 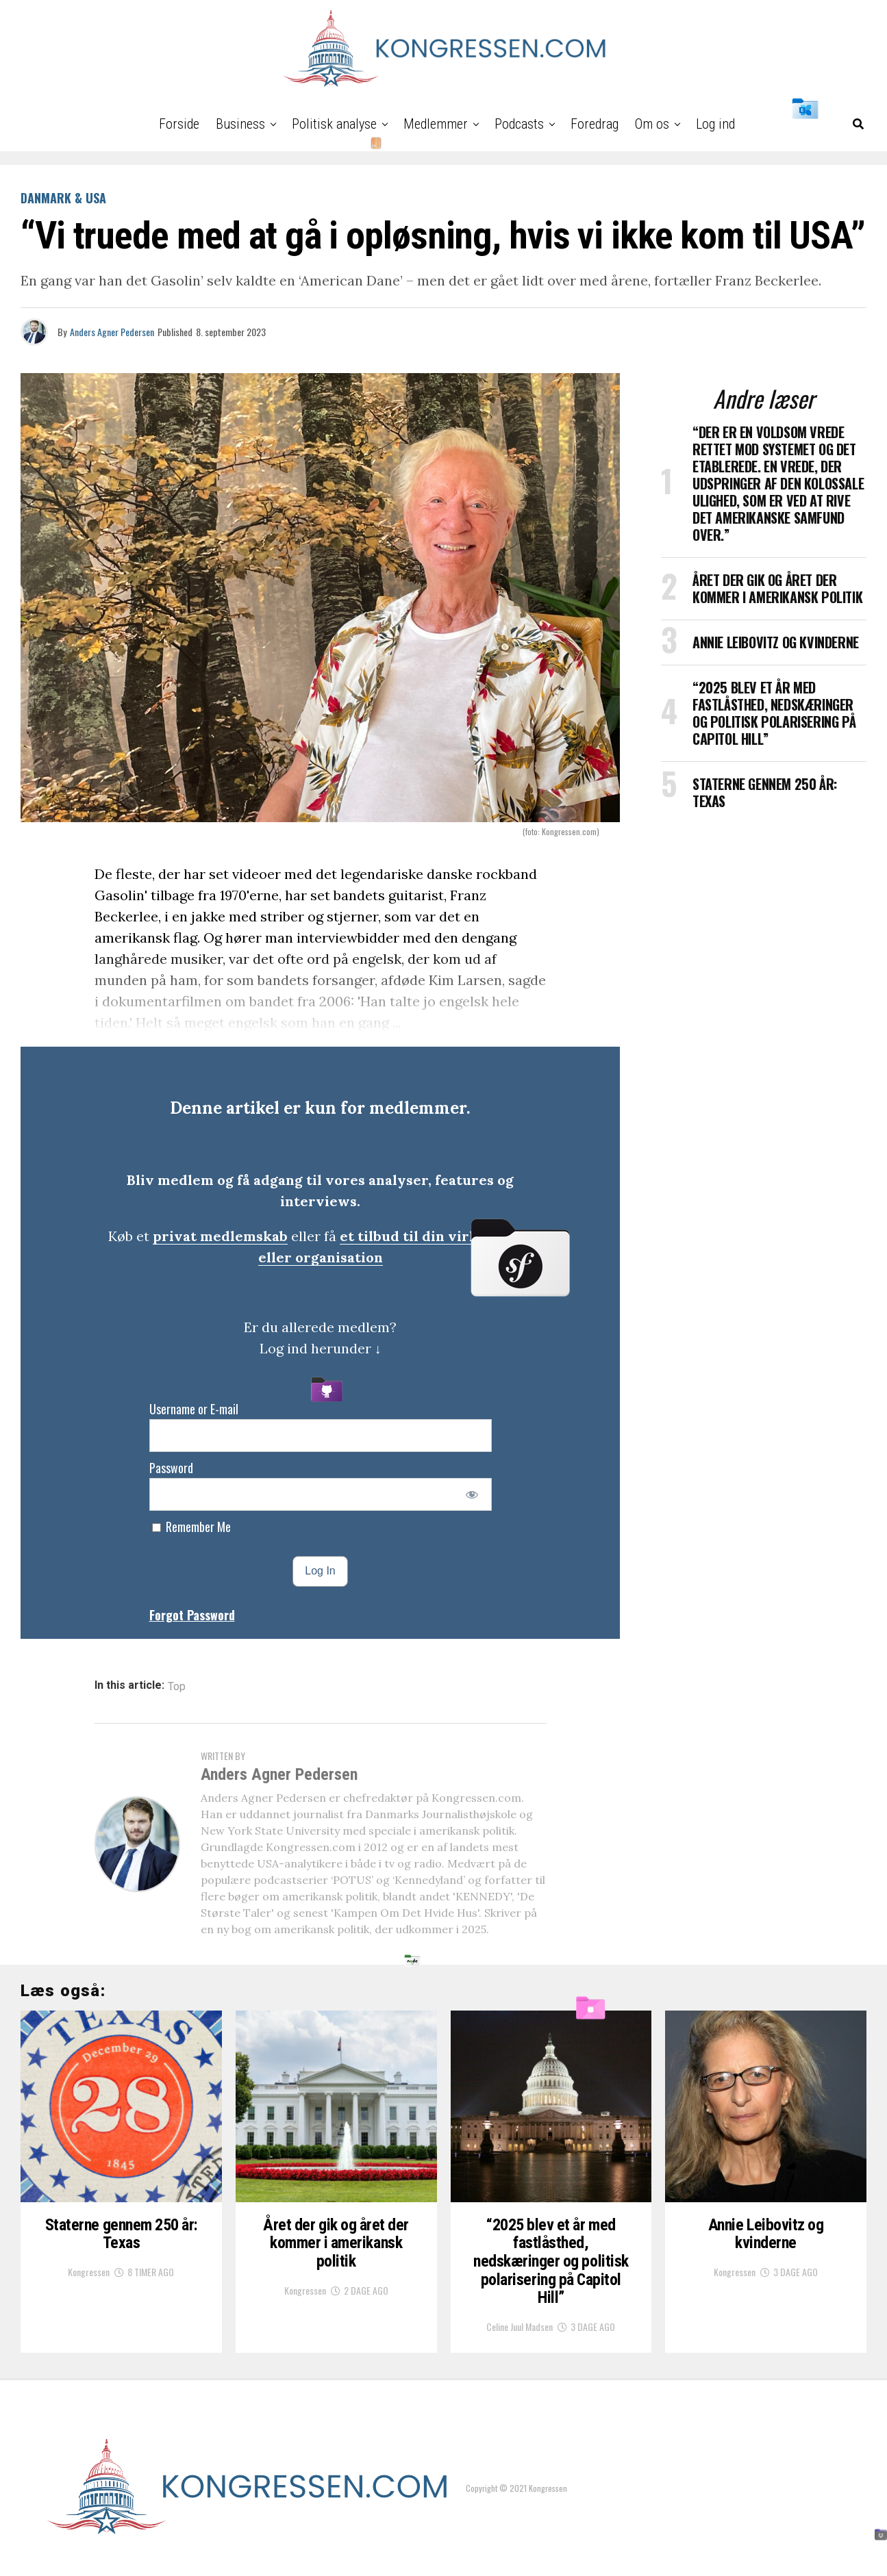 I want to click on a compressed archive or package file, so click(x=376, y=143).